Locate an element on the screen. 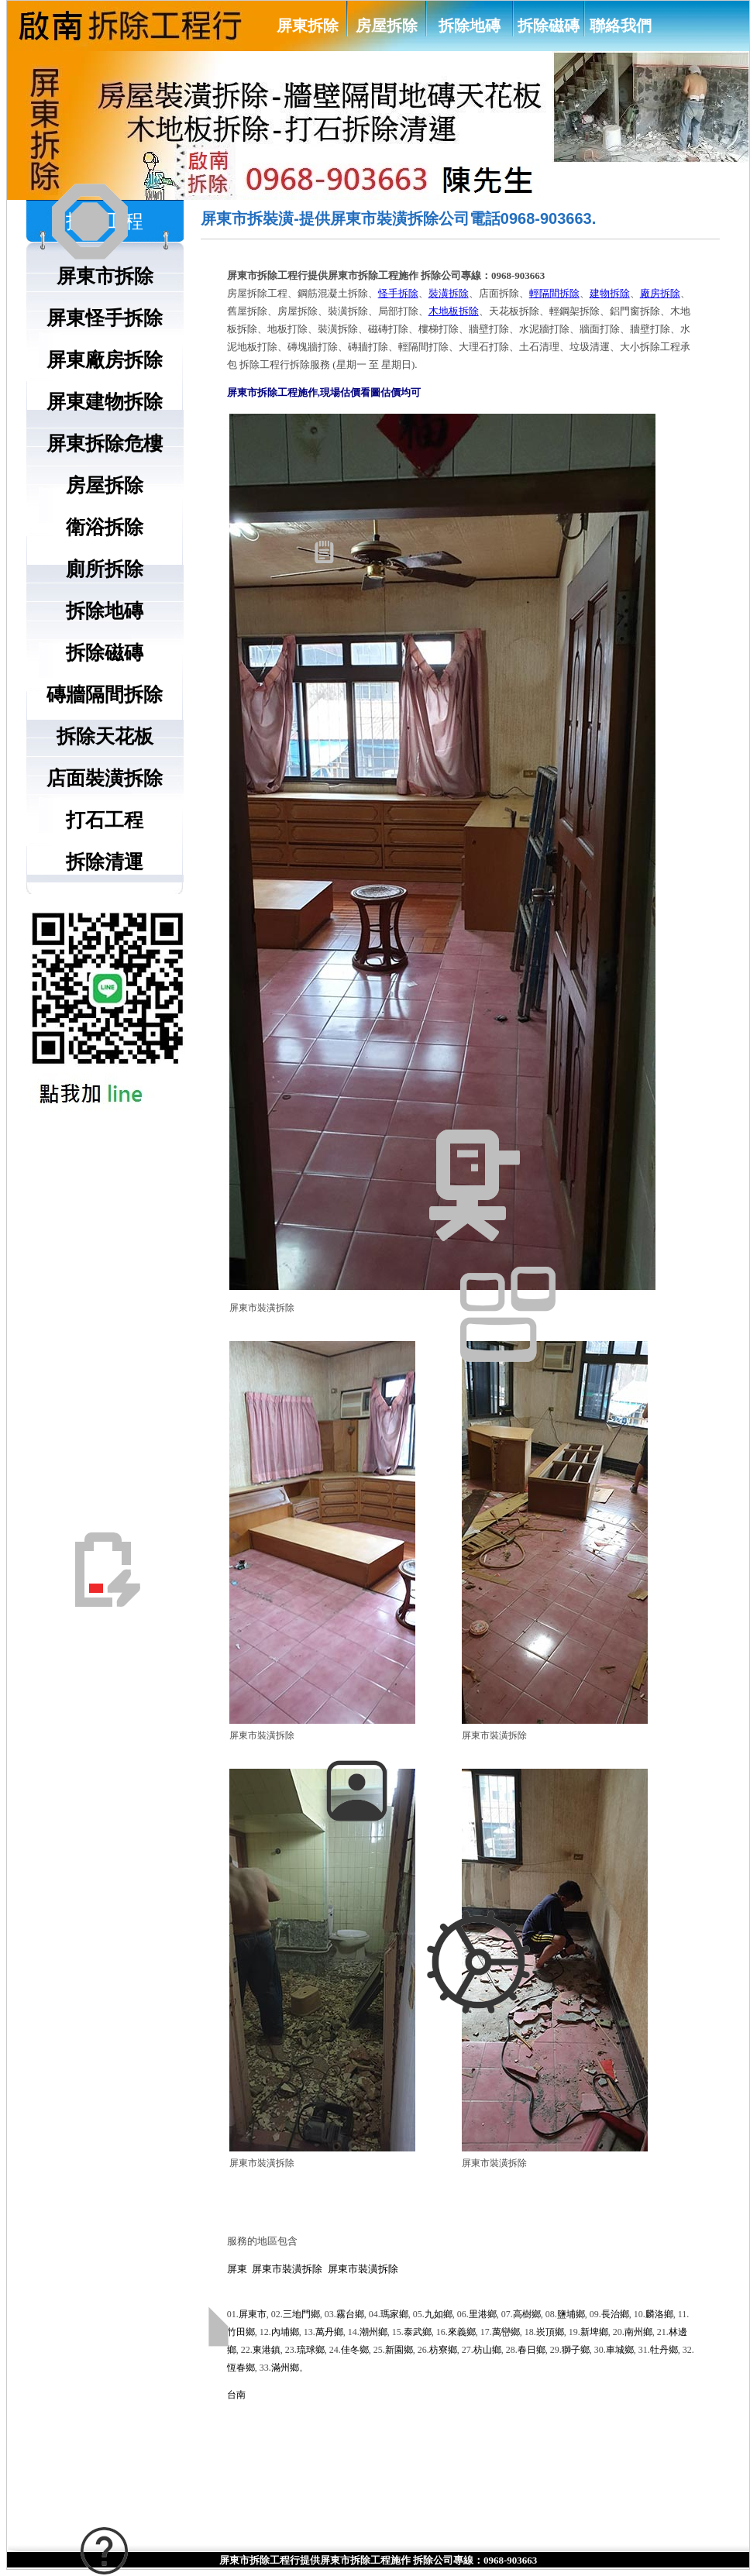  indicates low battery while charging is located at coordinates (103, 1570).